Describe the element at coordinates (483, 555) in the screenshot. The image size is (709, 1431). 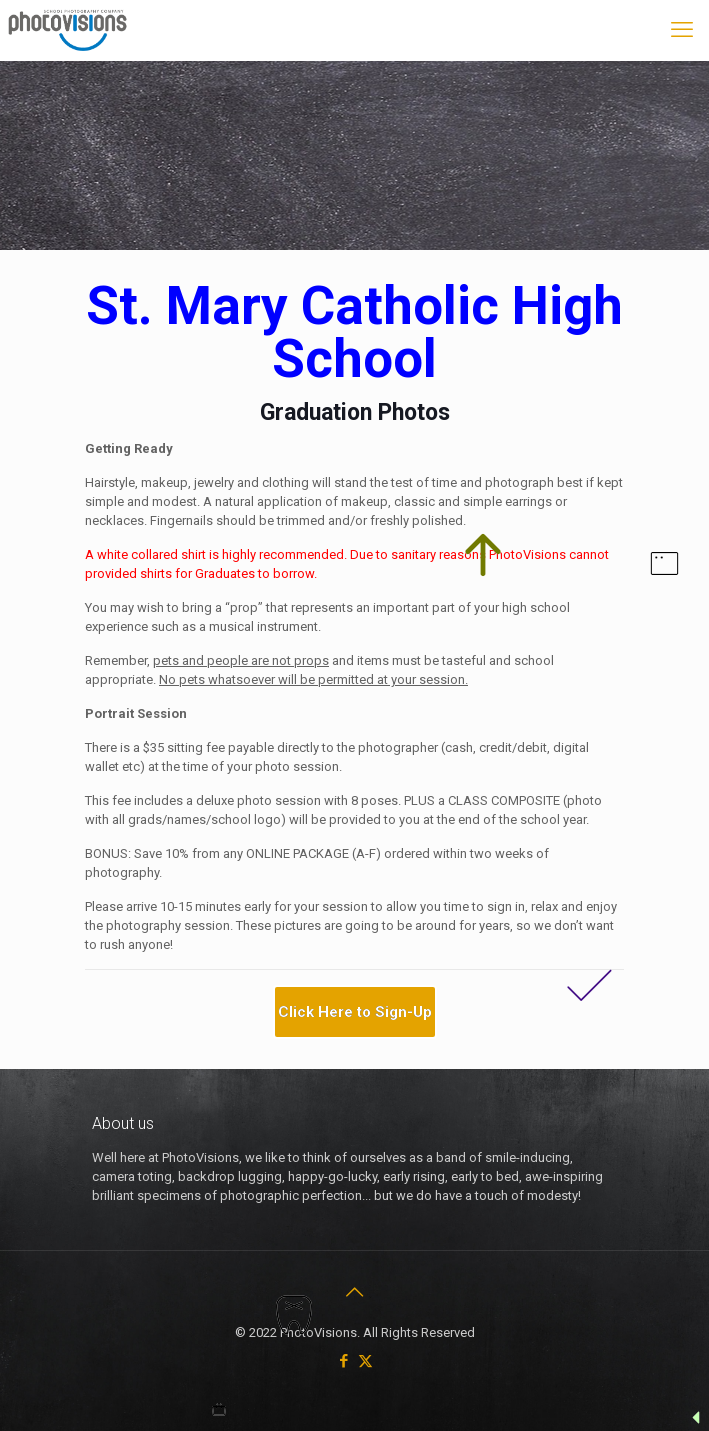
I see `scroll to top of page` at that location.